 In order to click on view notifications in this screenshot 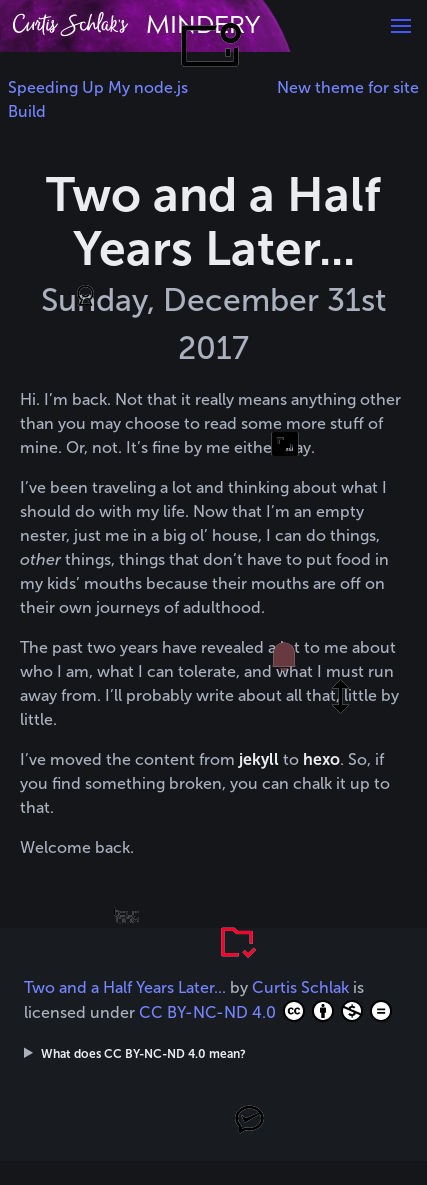, I will do `click(284, 656)`.